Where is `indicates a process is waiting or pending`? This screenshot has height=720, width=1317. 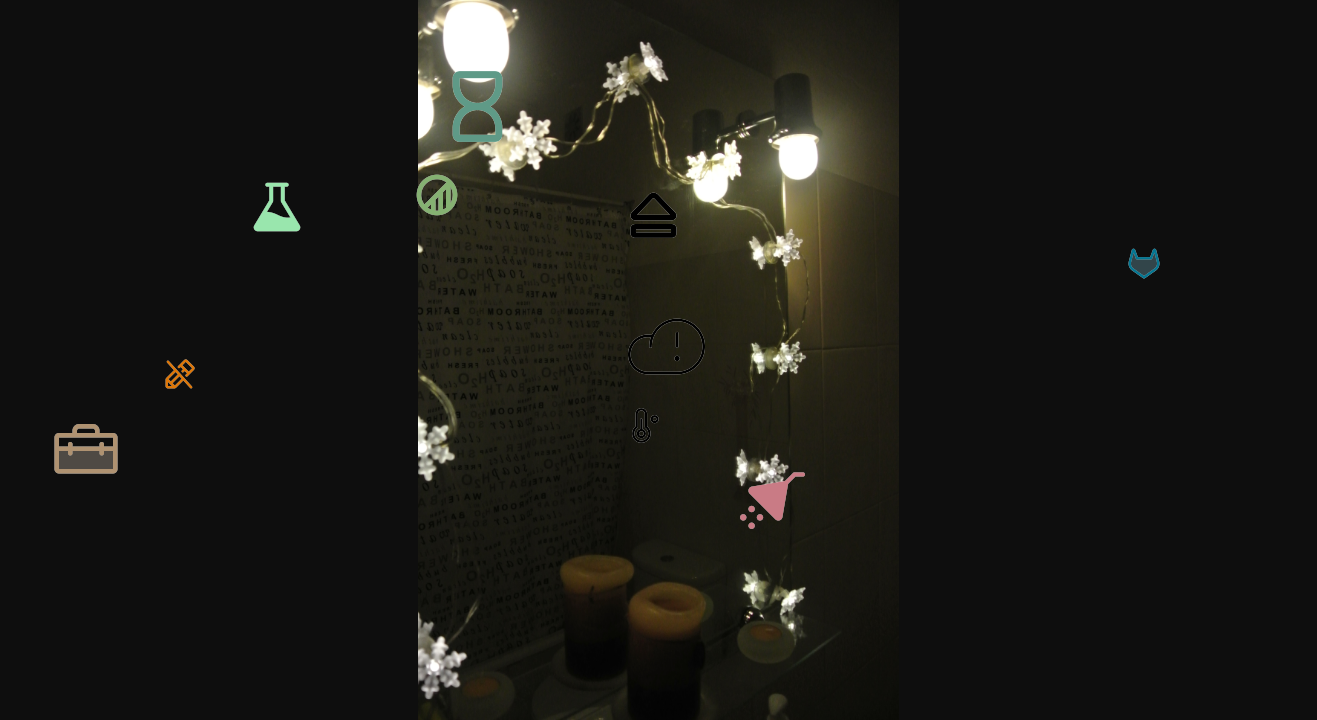 indicates a process is waiting or pending is located at coordinates (477, 106).